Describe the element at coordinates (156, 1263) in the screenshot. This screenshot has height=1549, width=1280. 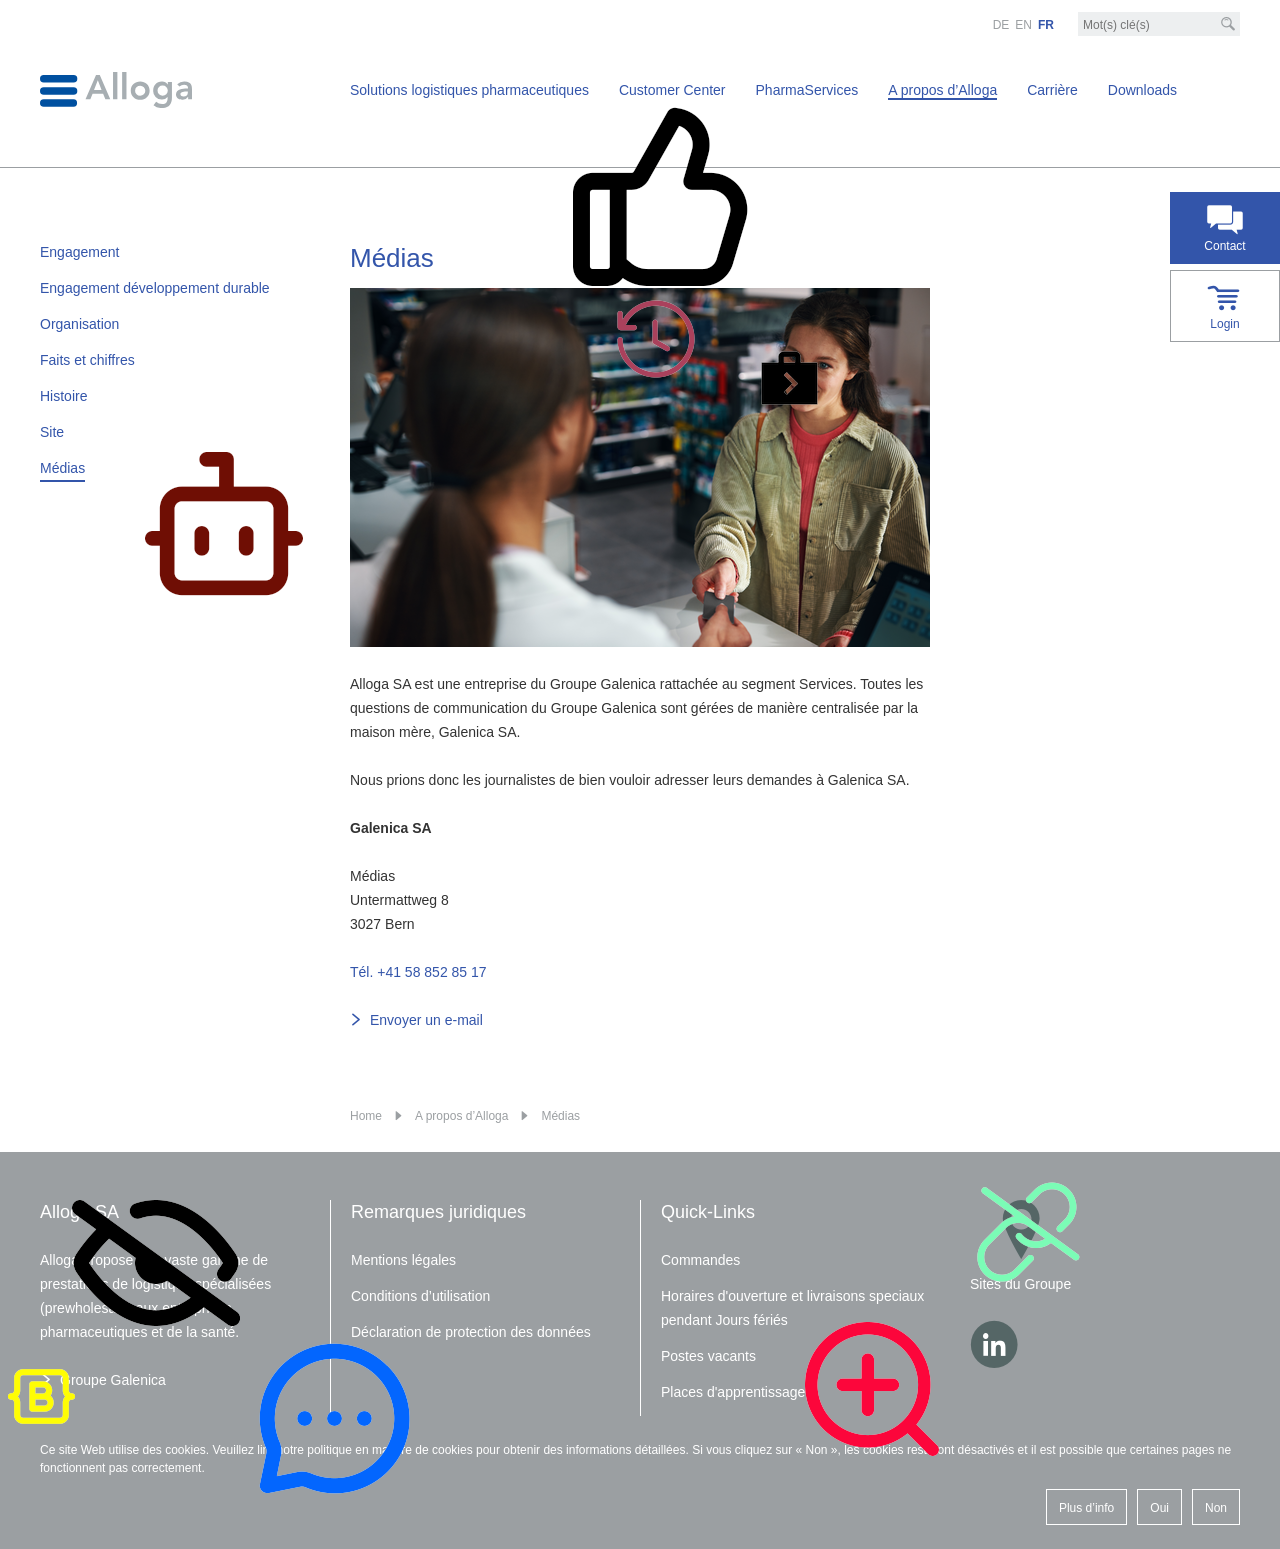
I see `hide content from view` at that location.